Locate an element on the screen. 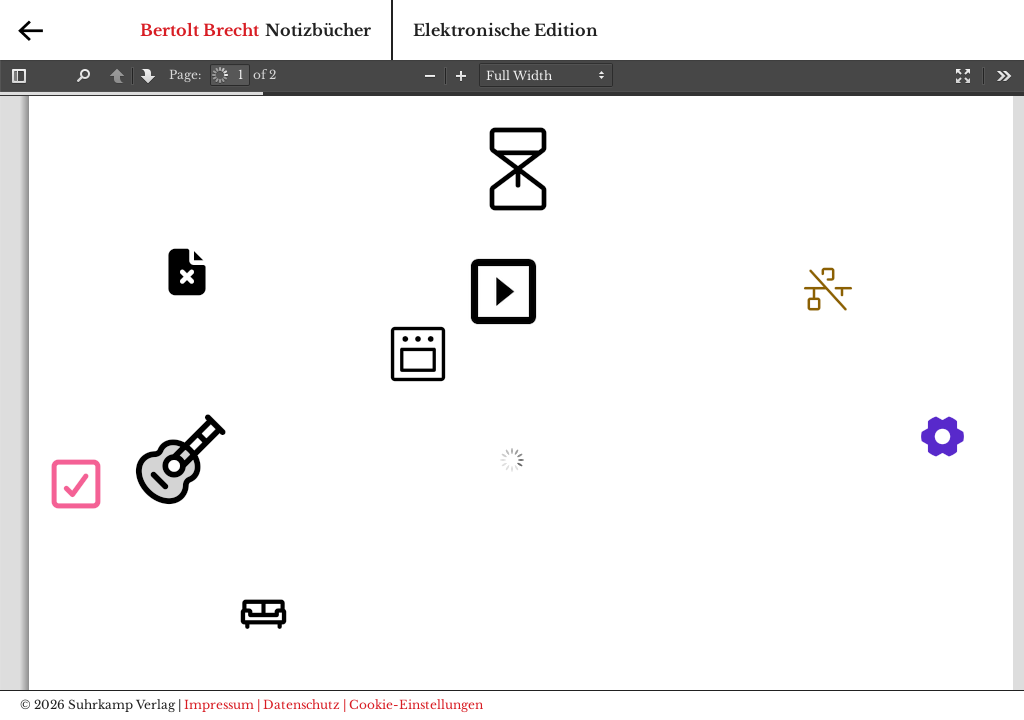 This screenshot has height=720, width=1024. network connection unavailable is located at coordinates (828, 290).